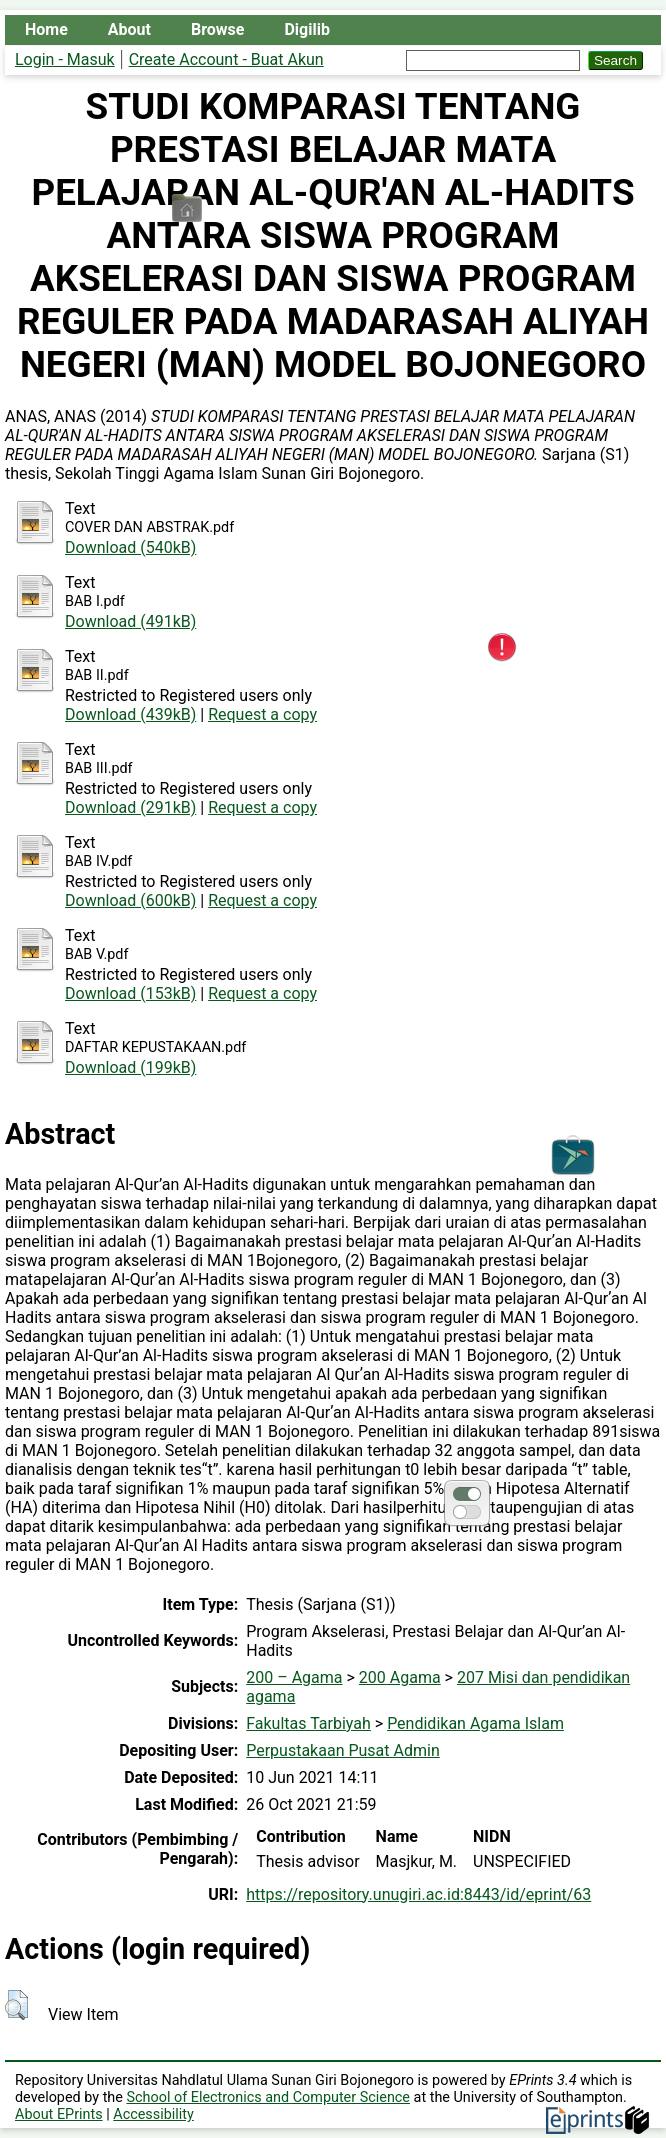 Image resolution: width=666 pixels, height=2138 pixels. What do you see at coordinates (573, 1157) in the screenshot?
I see `open the snap store to browse and install apps` at bounding box center [573, 1157].